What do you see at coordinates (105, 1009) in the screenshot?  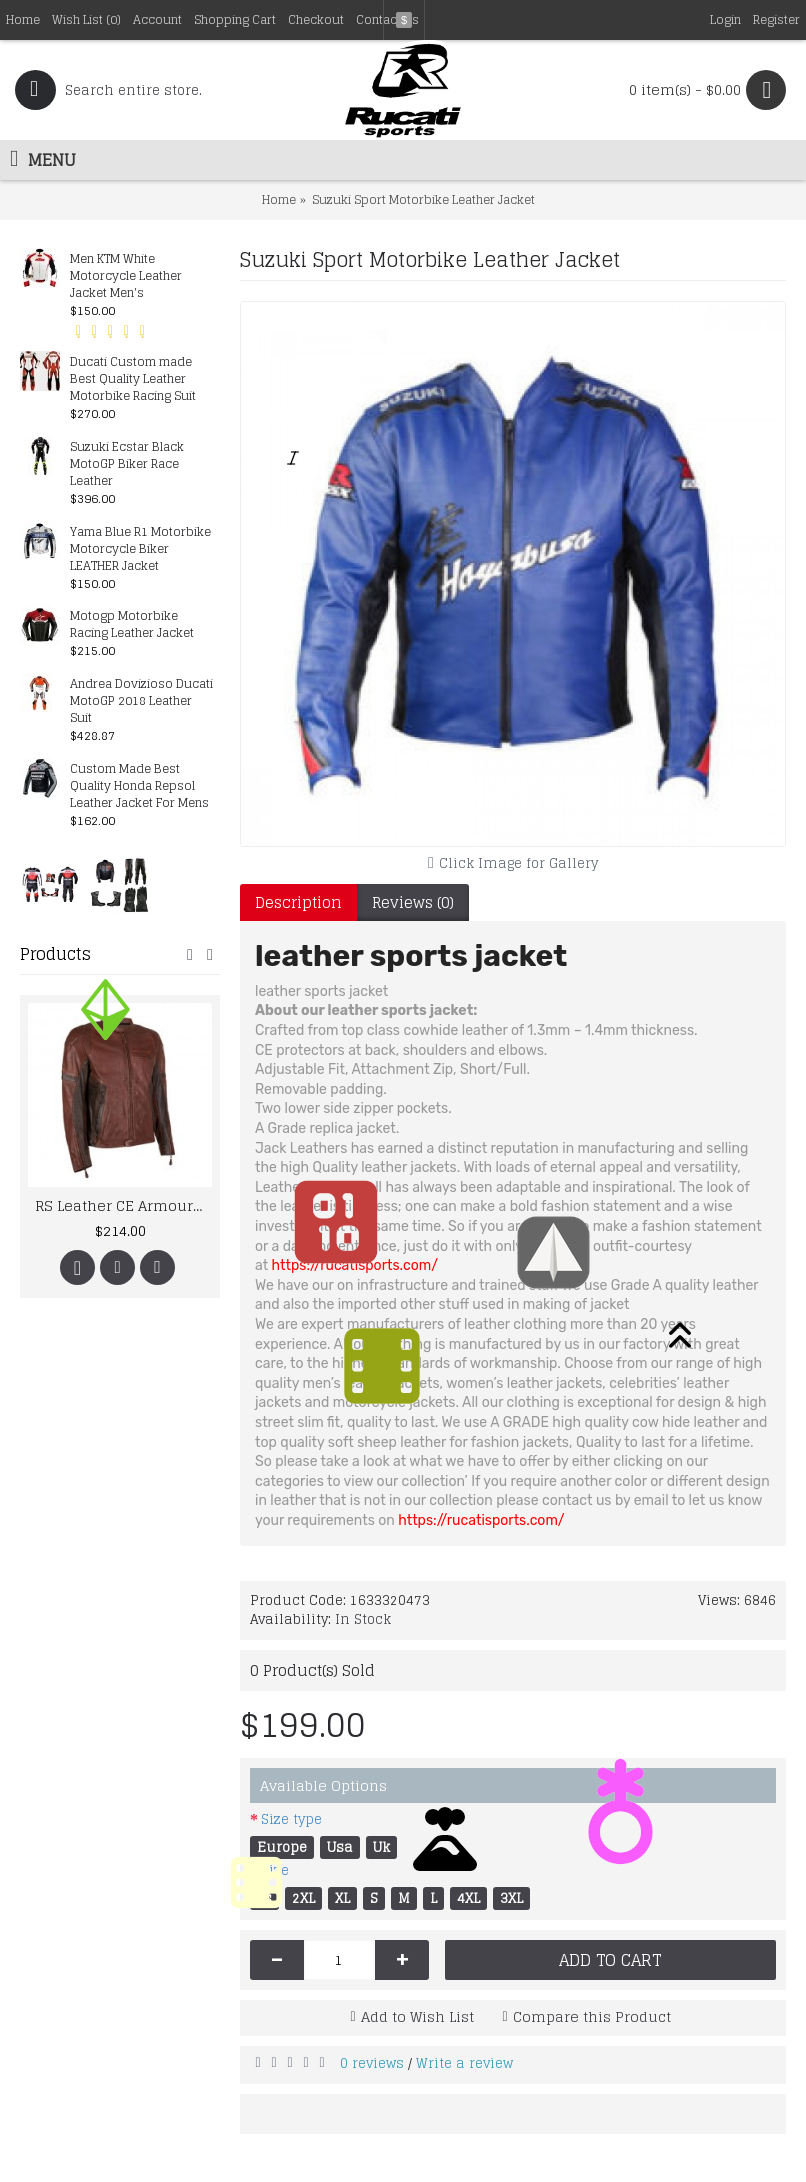 I see `view ethereum wallet balance` at bounding box center [105, 1009].